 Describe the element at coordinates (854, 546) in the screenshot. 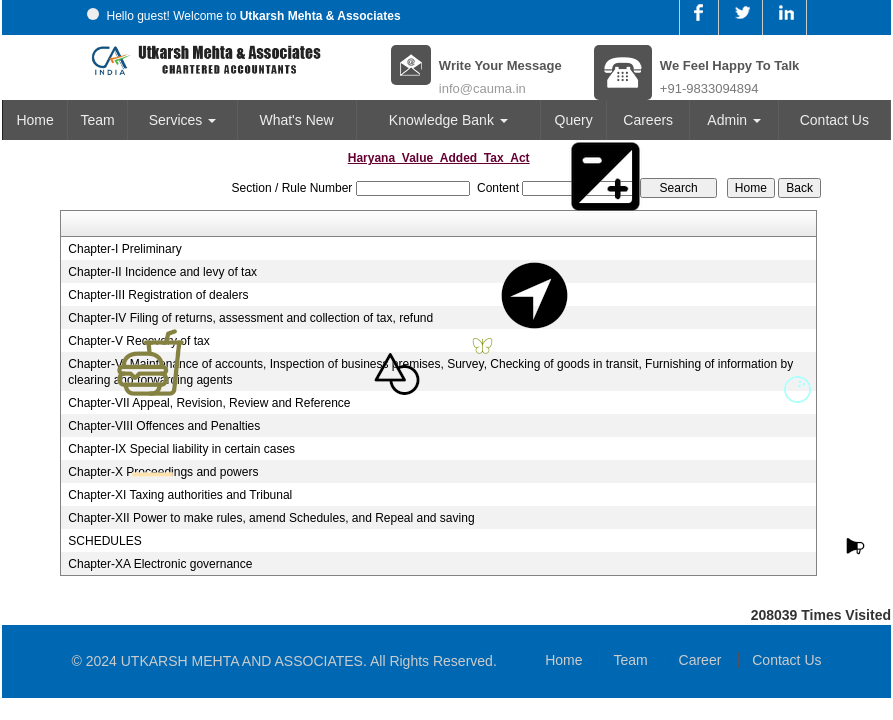

I see `make an announcement or broadcast` at that location.